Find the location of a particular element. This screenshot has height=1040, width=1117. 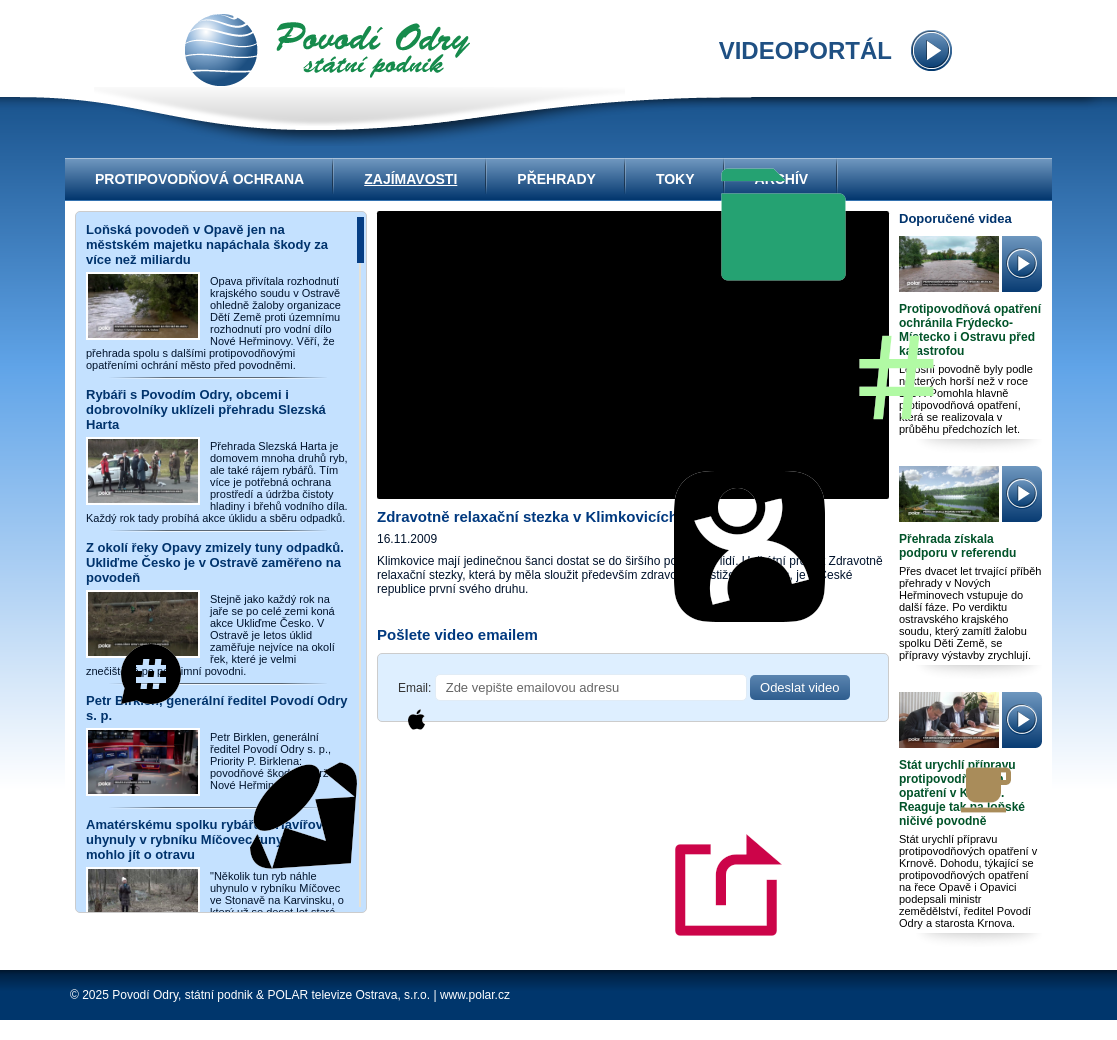

open the Dianping app is located at coordinates (749, 546).